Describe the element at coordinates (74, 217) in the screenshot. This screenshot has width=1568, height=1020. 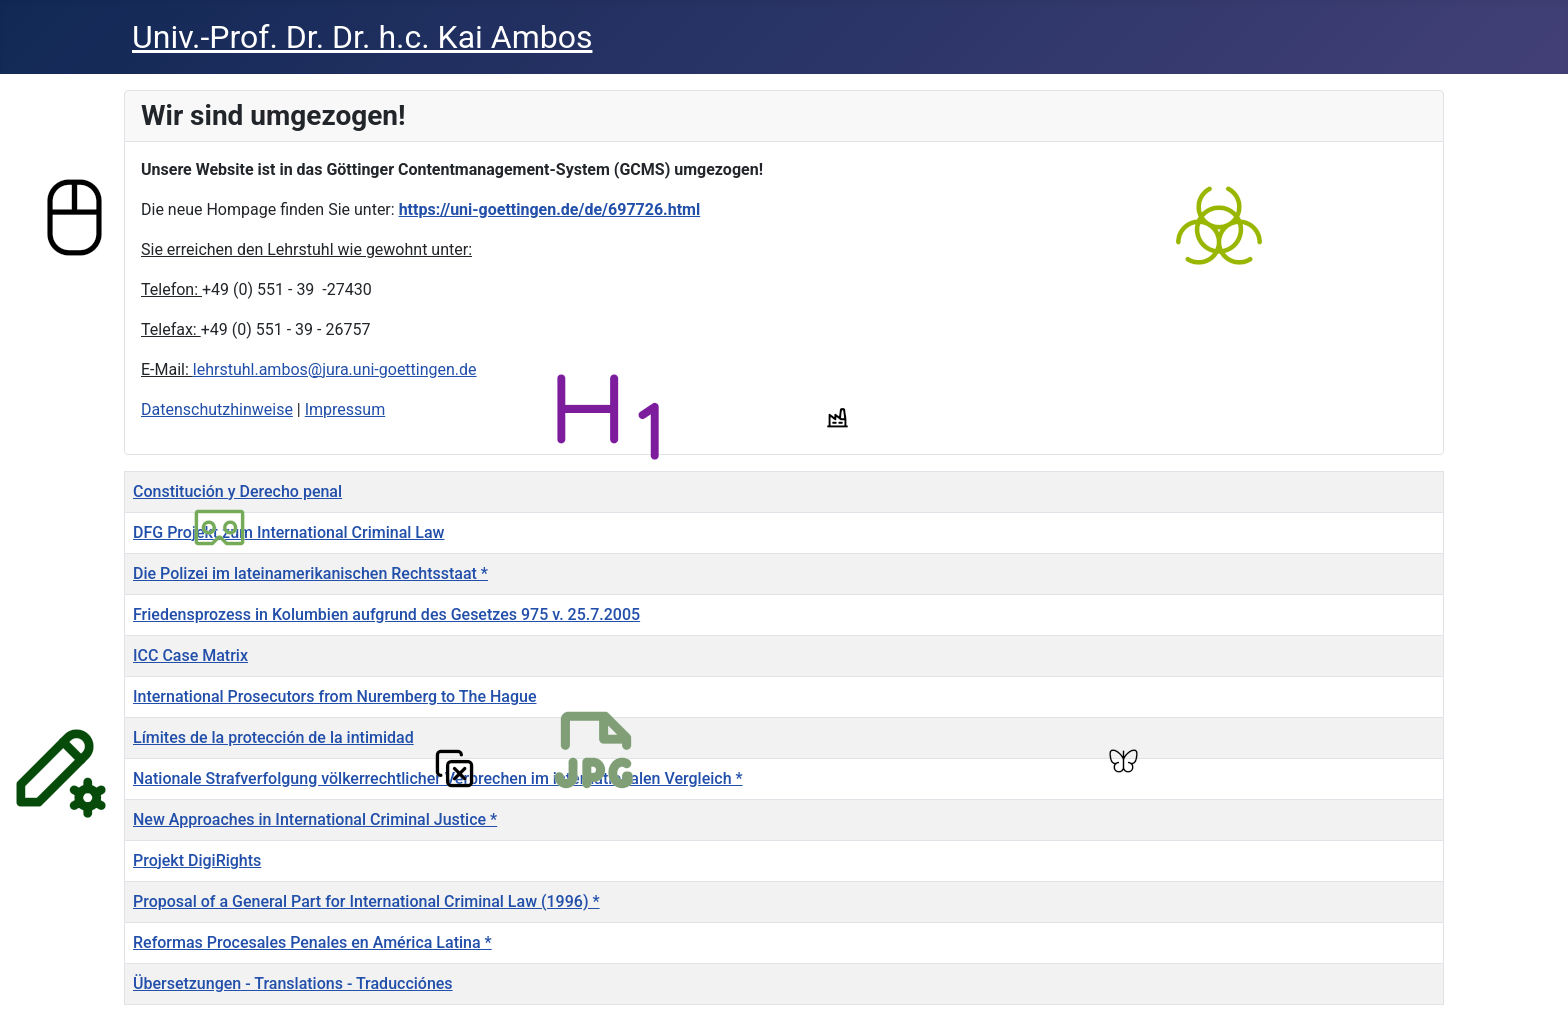
I see `mouse input device settings` at that location.